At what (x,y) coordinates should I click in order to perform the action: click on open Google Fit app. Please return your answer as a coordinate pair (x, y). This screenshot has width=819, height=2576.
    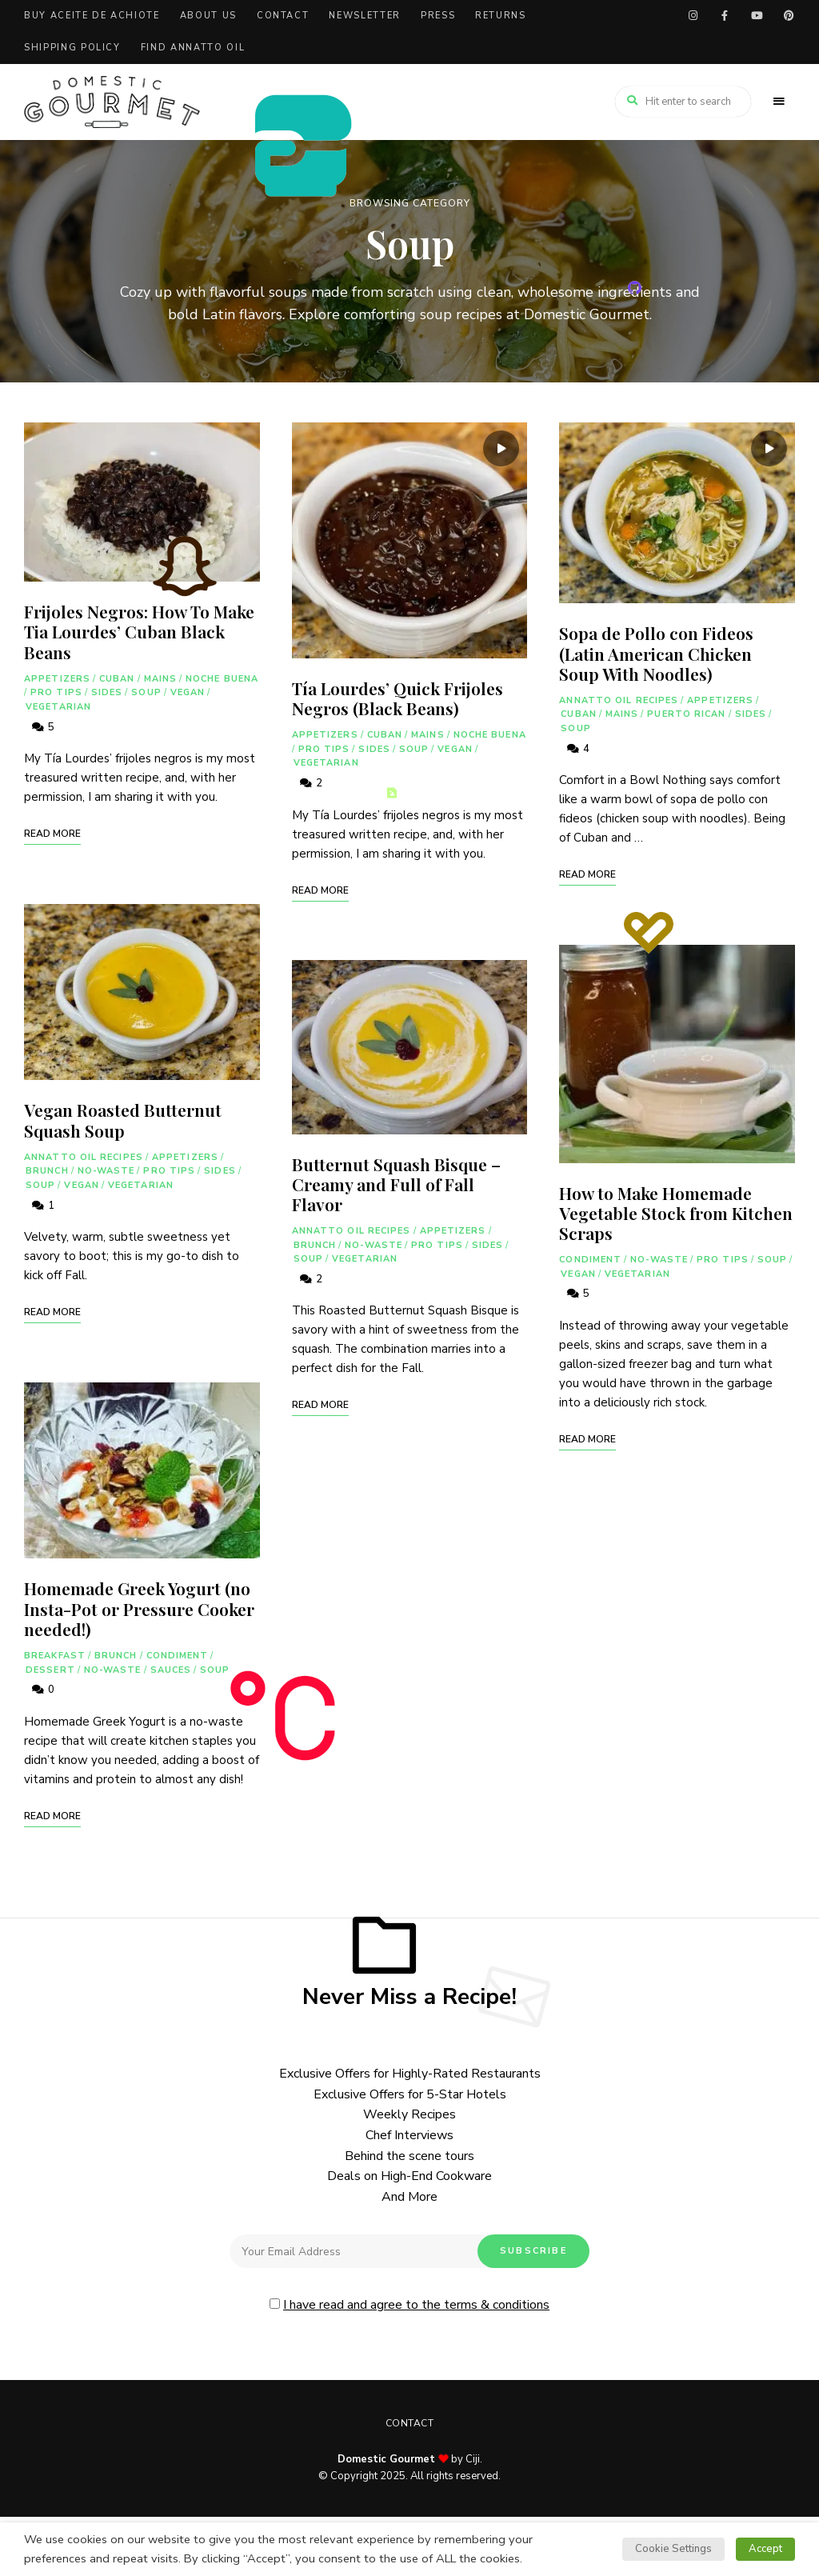
    Looking at the image, I should click on (649, 933).